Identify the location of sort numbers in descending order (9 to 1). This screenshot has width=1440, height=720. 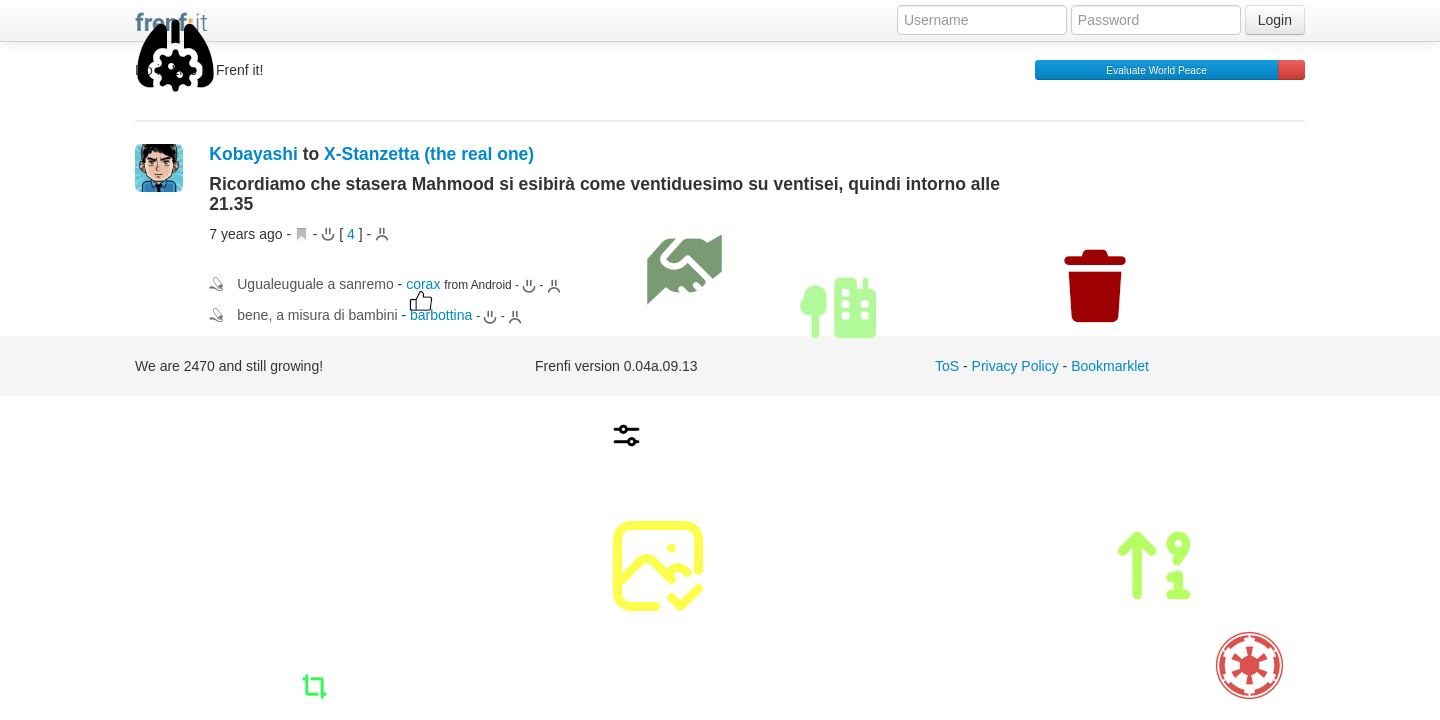
(1156, 565).